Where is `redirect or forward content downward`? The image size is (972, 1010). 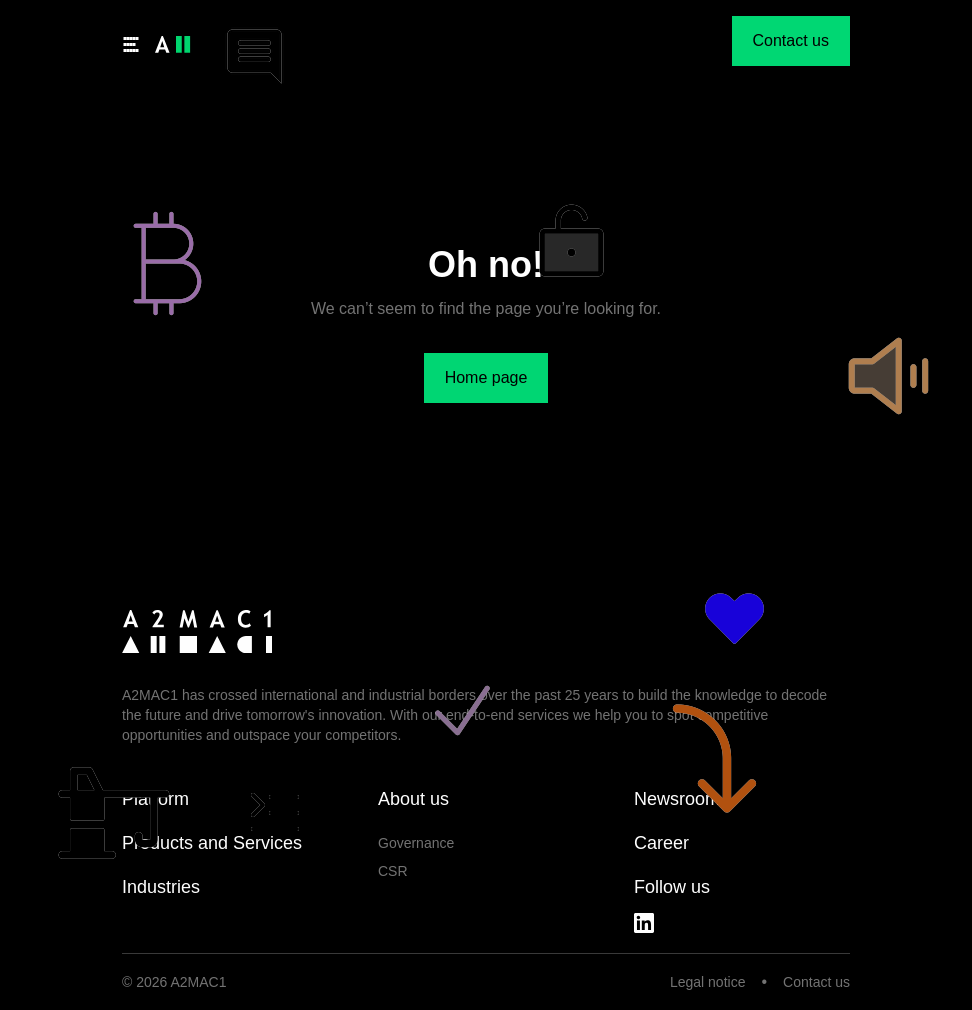 redirect or forward content downward is located at coordinates (714, 758).